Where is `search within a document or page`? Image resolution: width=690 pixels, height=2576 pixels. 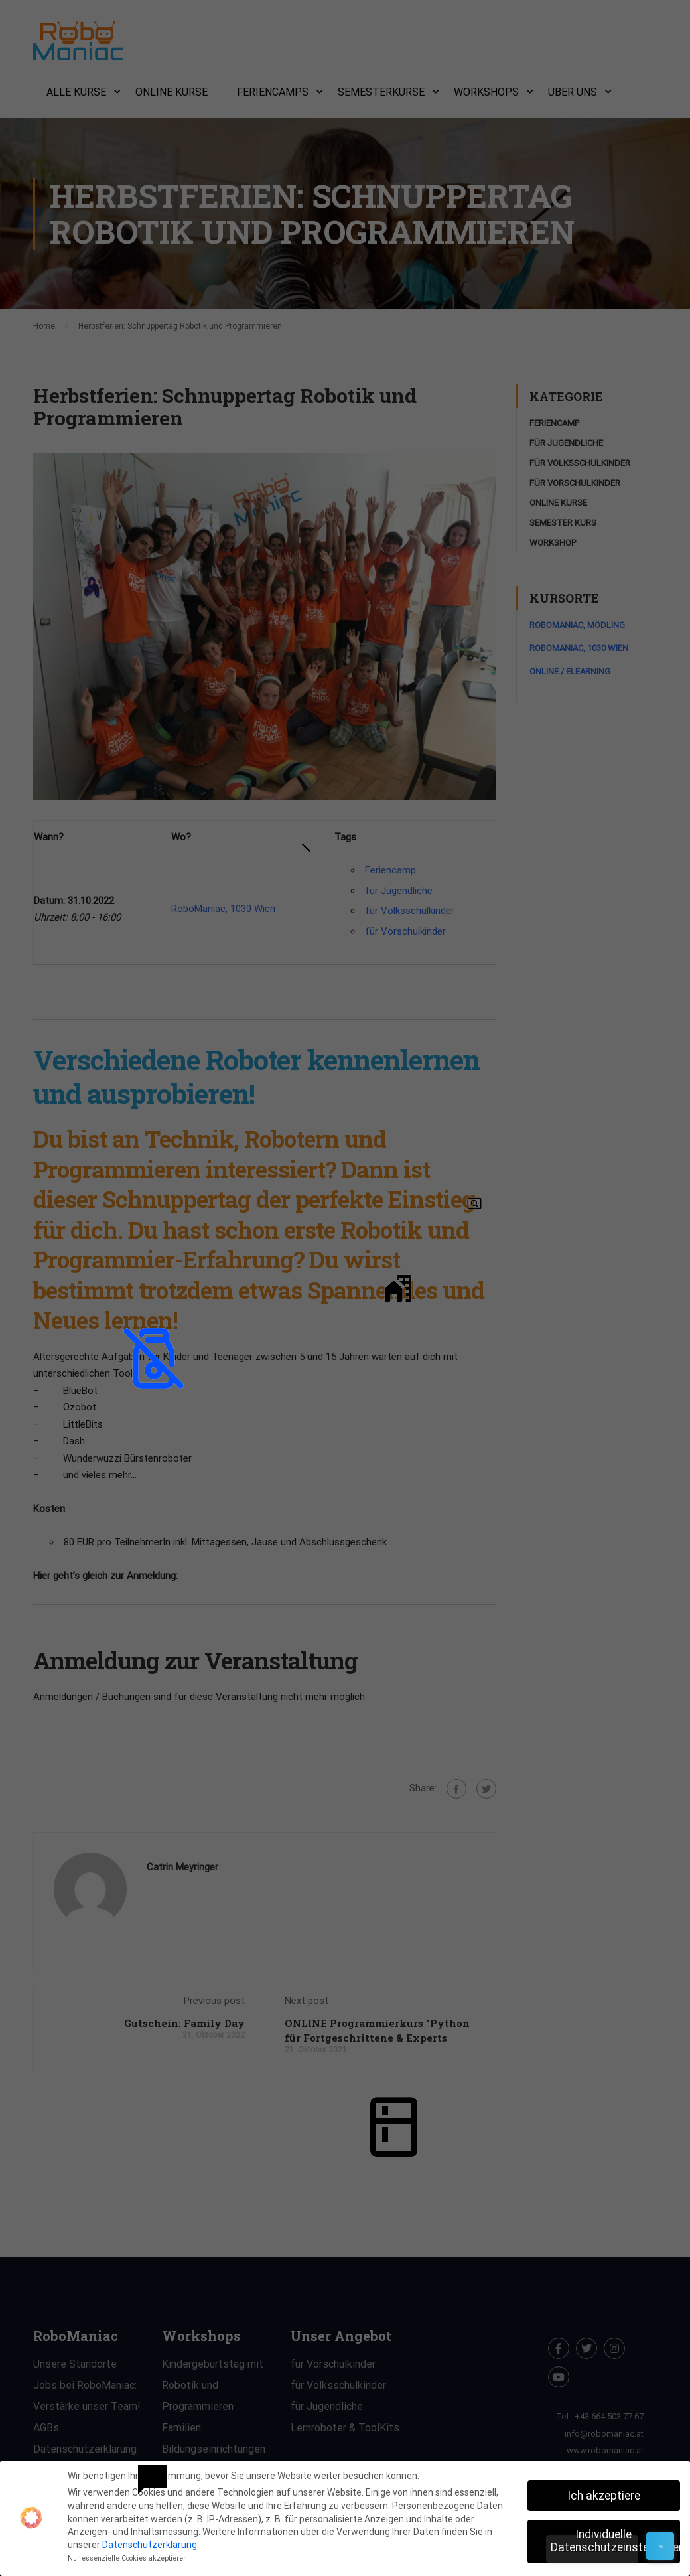
search within a document or page is located at coordinates (474, 1203).